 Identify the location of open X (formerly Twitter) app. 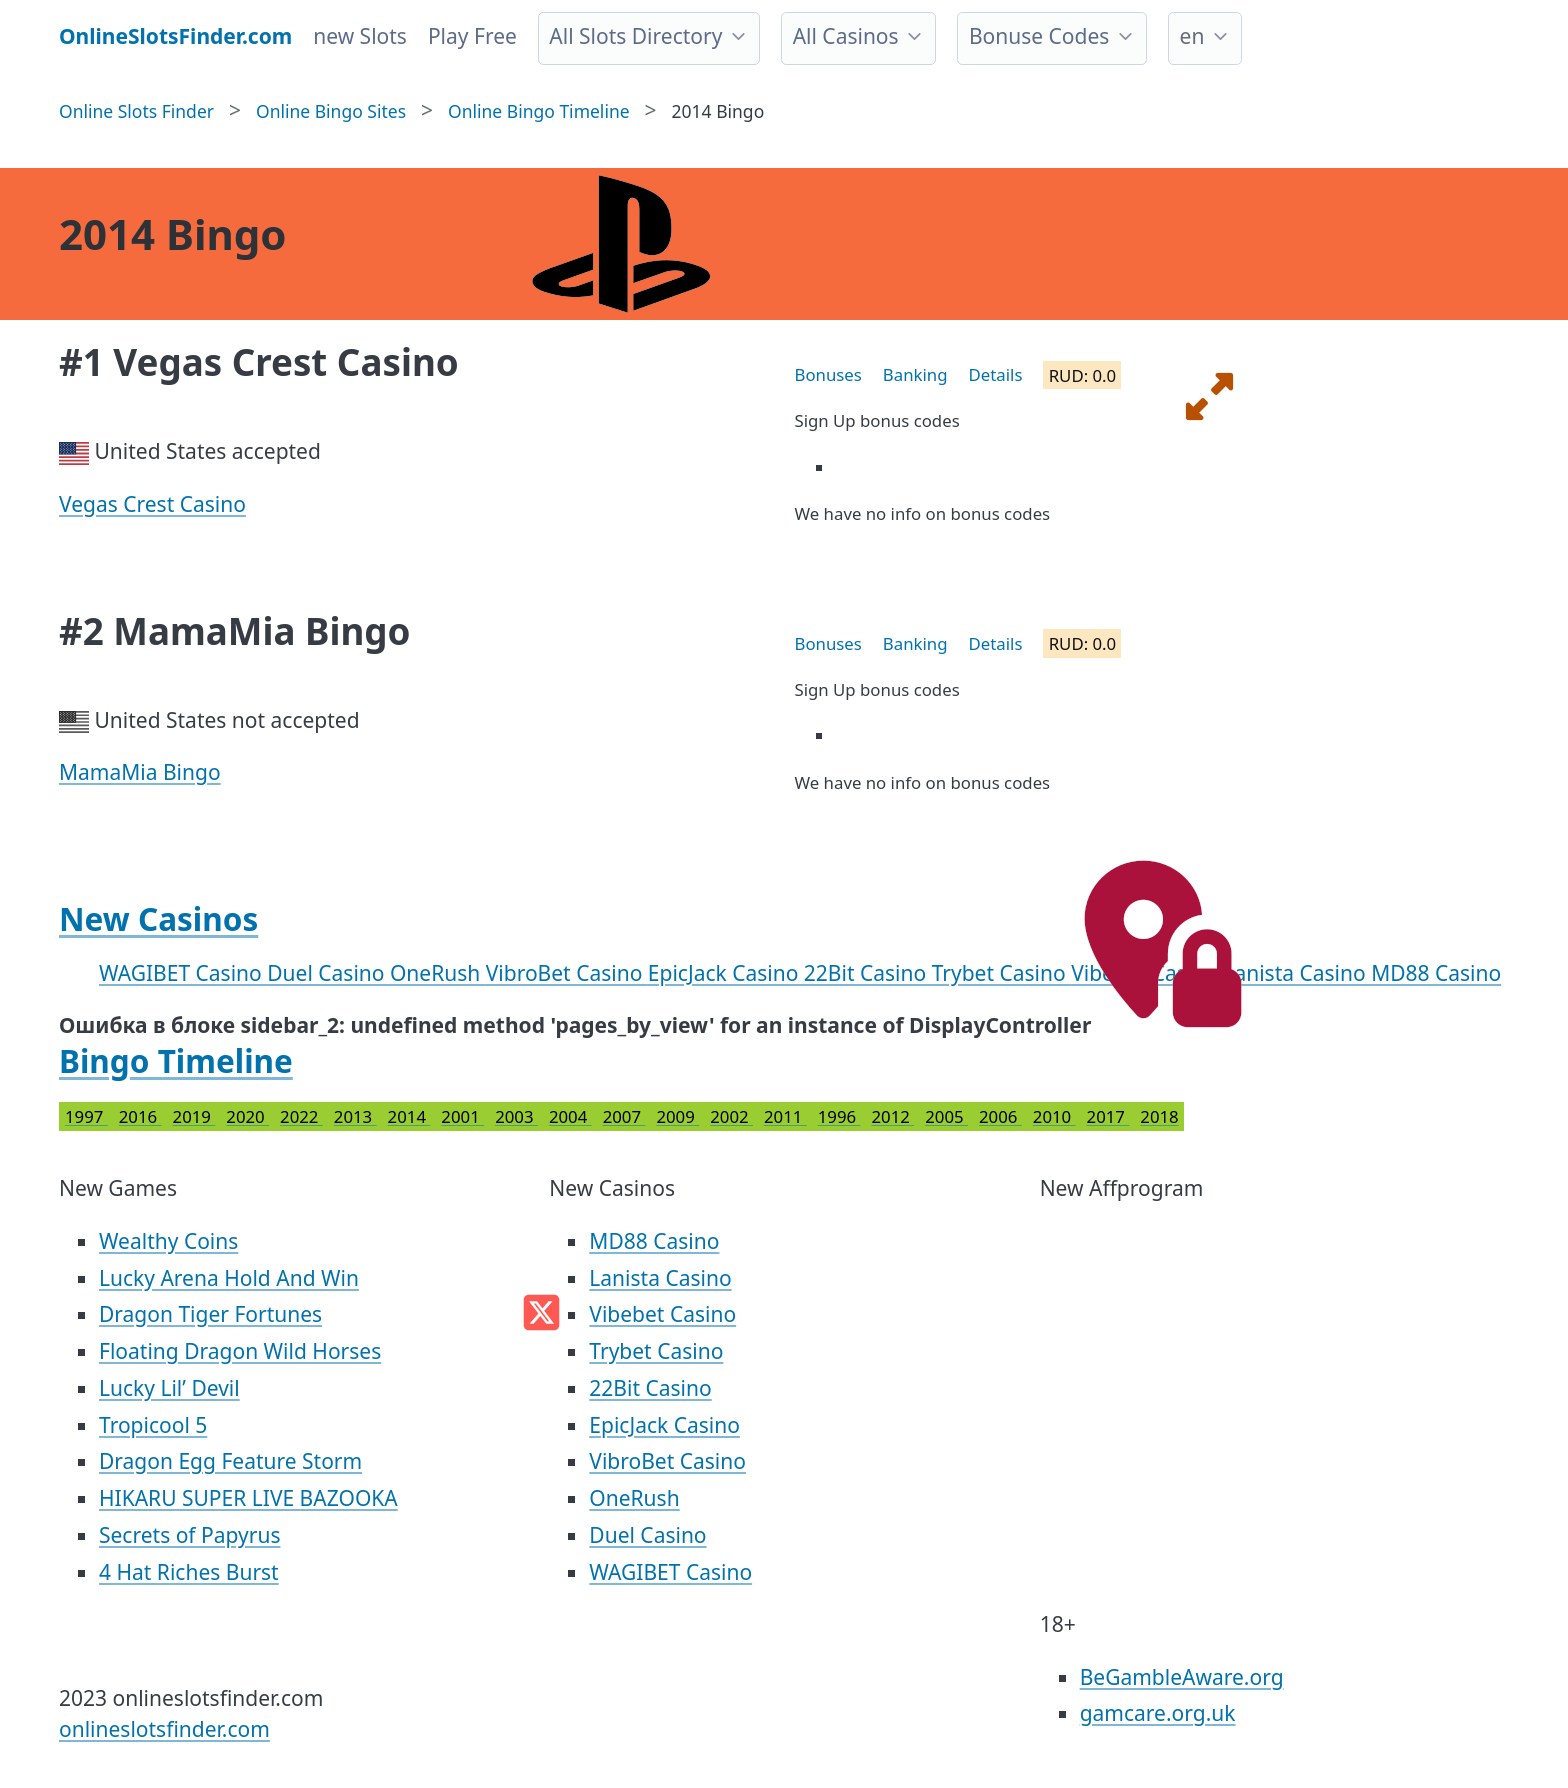
(541, 1312).